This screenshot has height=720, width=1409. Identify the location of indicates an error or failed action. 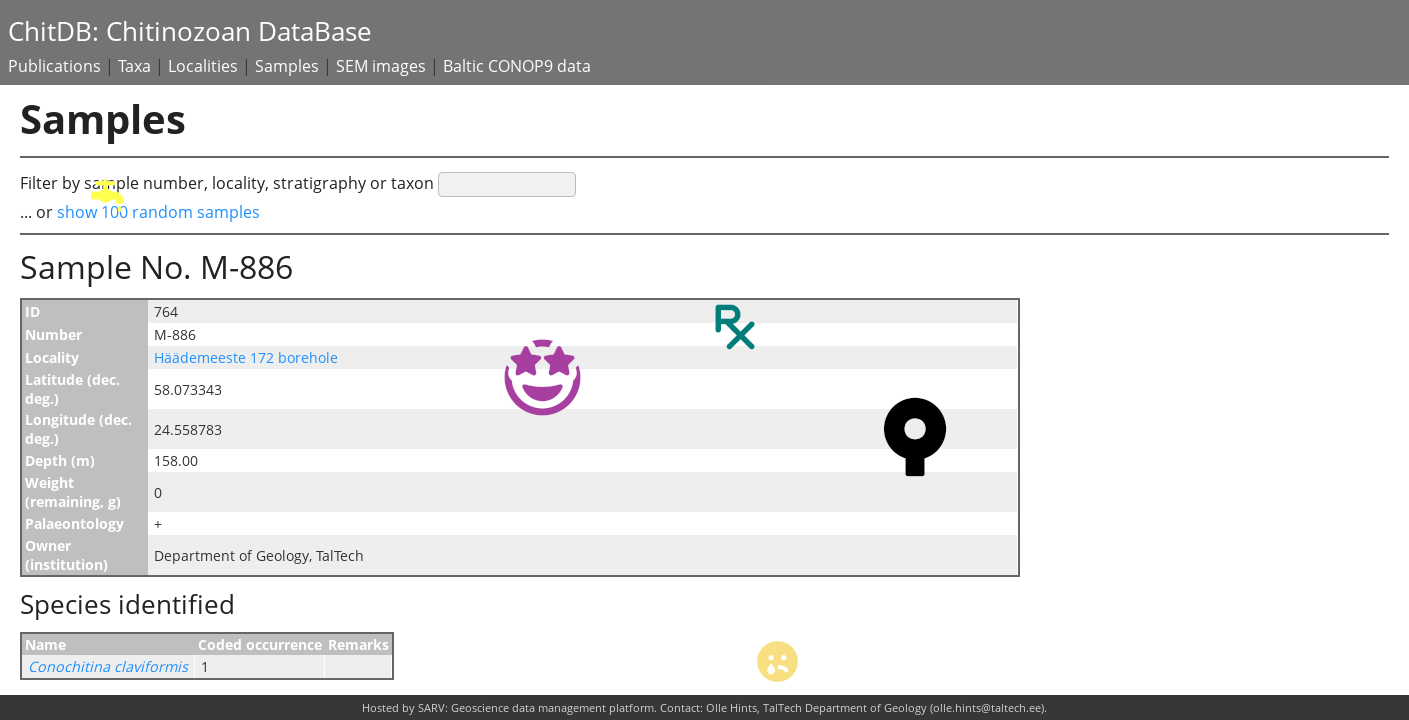
(777, 661).